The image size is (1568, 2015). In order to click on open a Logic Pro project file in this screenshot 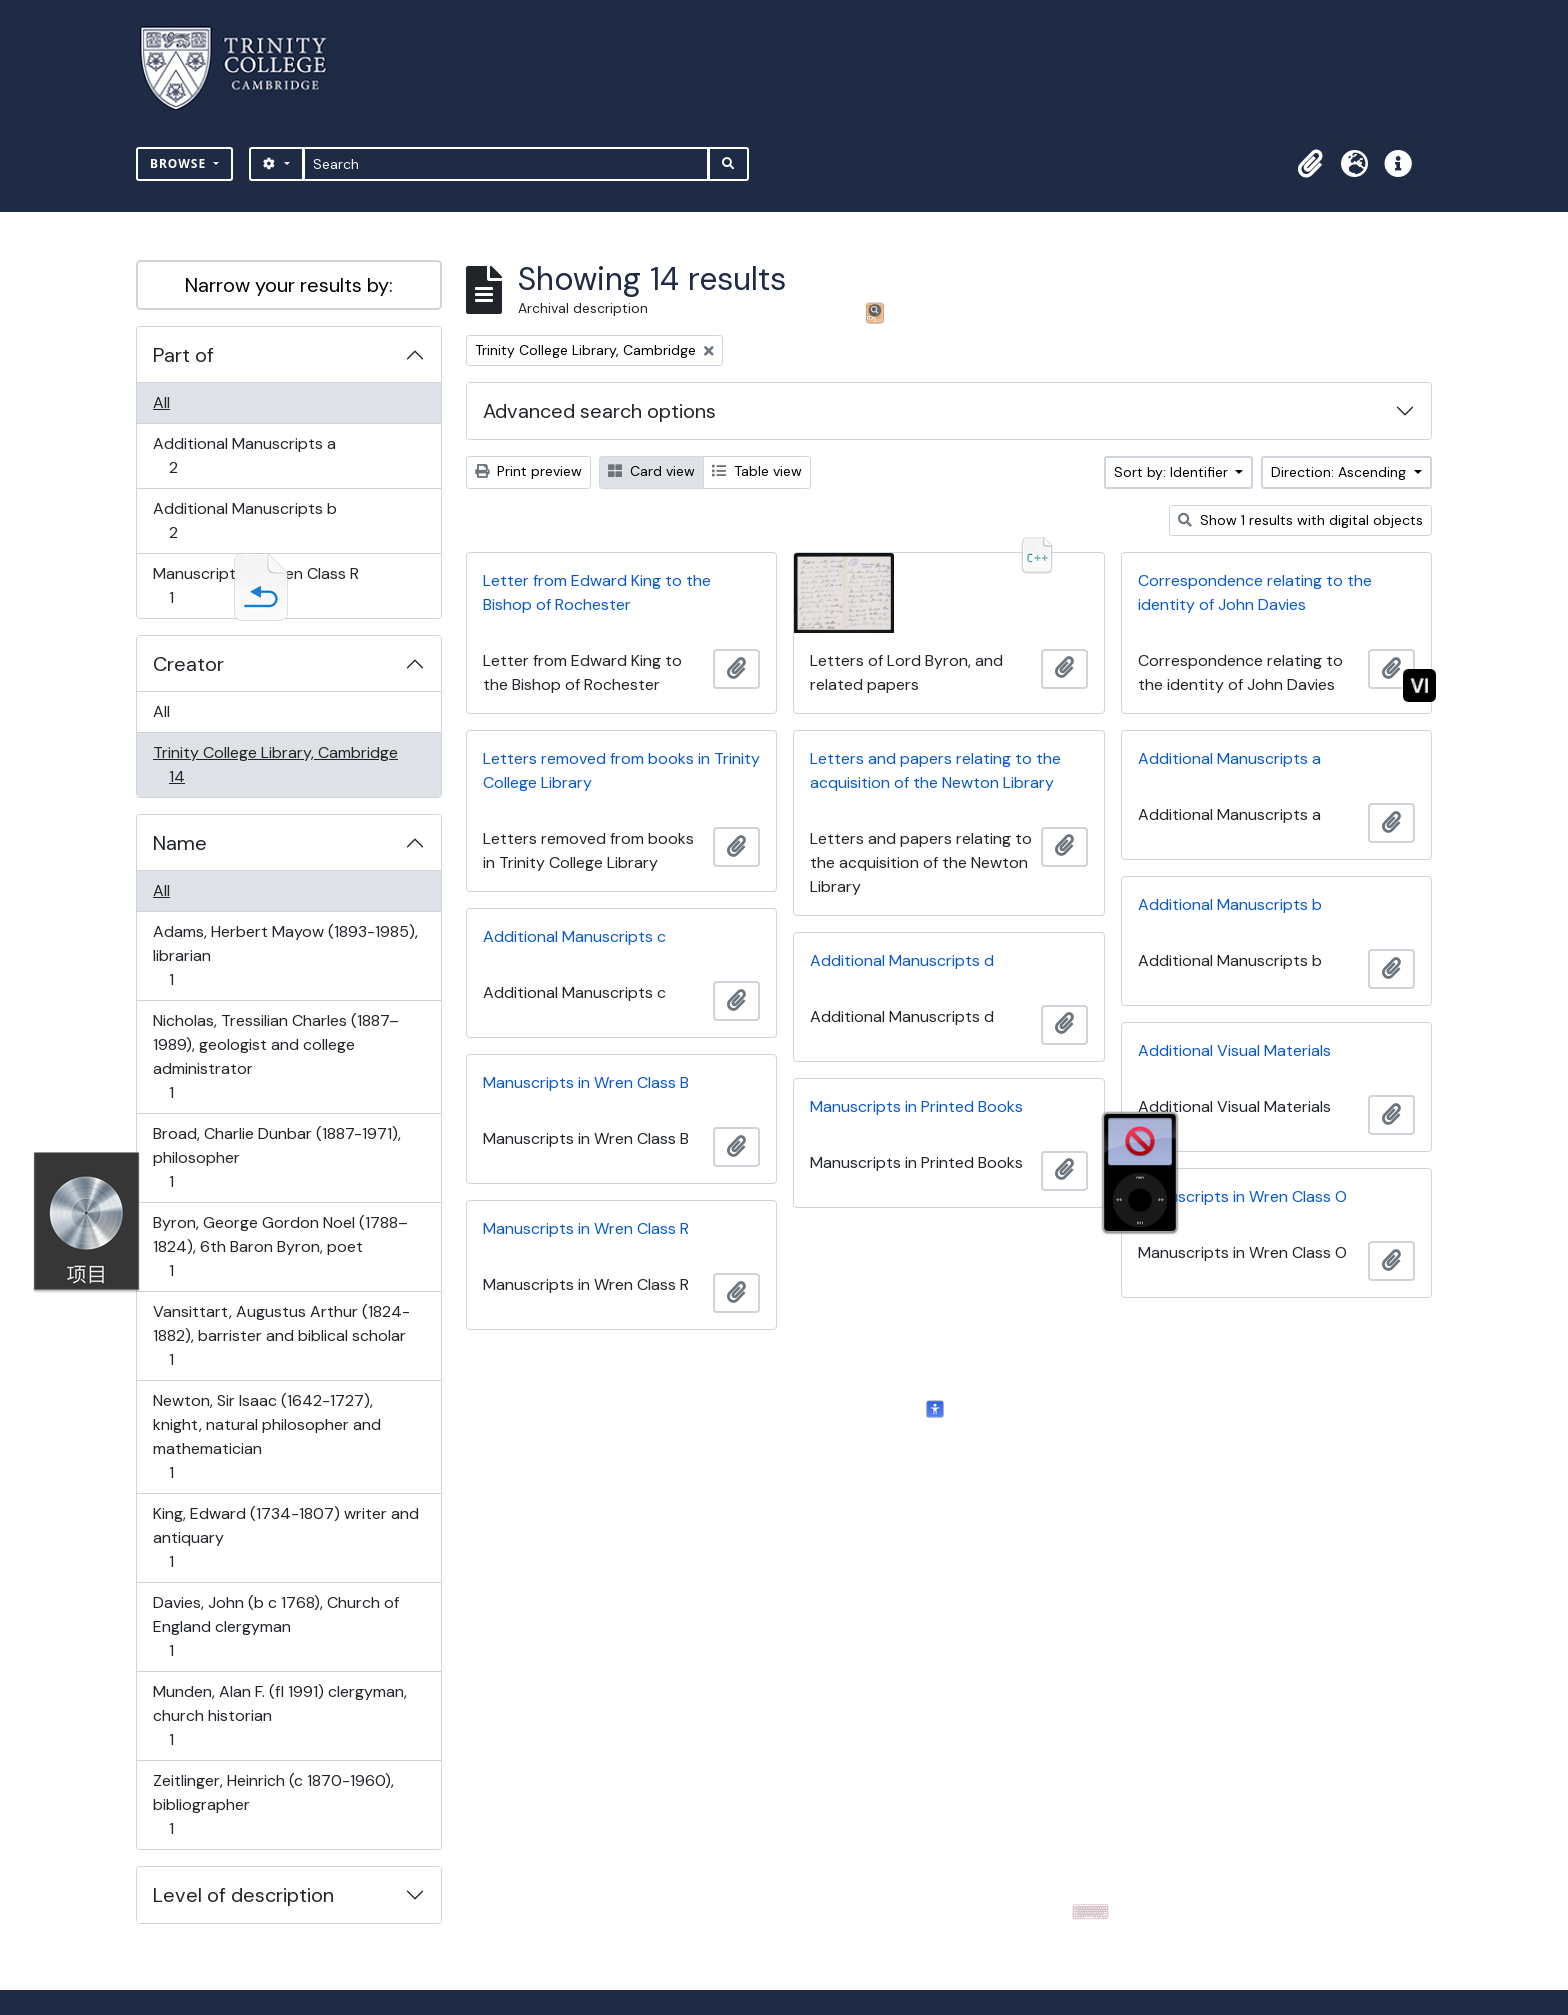, I will do `click(86, 1224)`.